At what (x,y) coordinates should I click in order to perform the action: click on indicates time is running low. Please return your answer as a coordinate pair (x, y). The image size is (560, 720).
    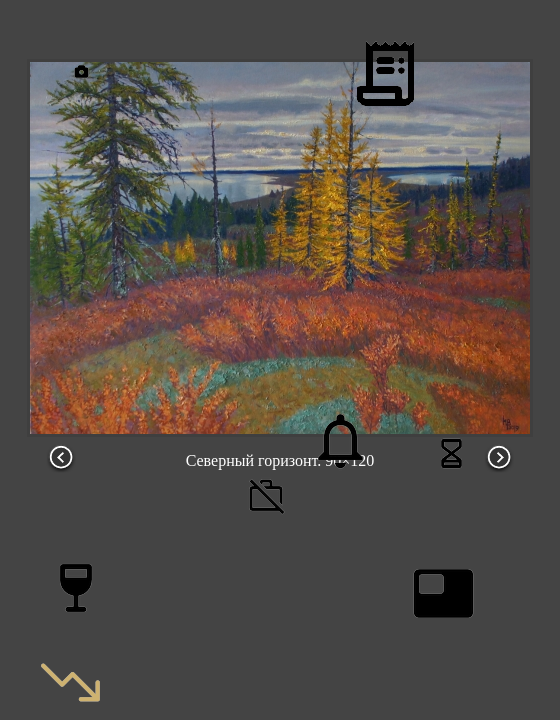
    Looking at the image, I should click on (451, 453).